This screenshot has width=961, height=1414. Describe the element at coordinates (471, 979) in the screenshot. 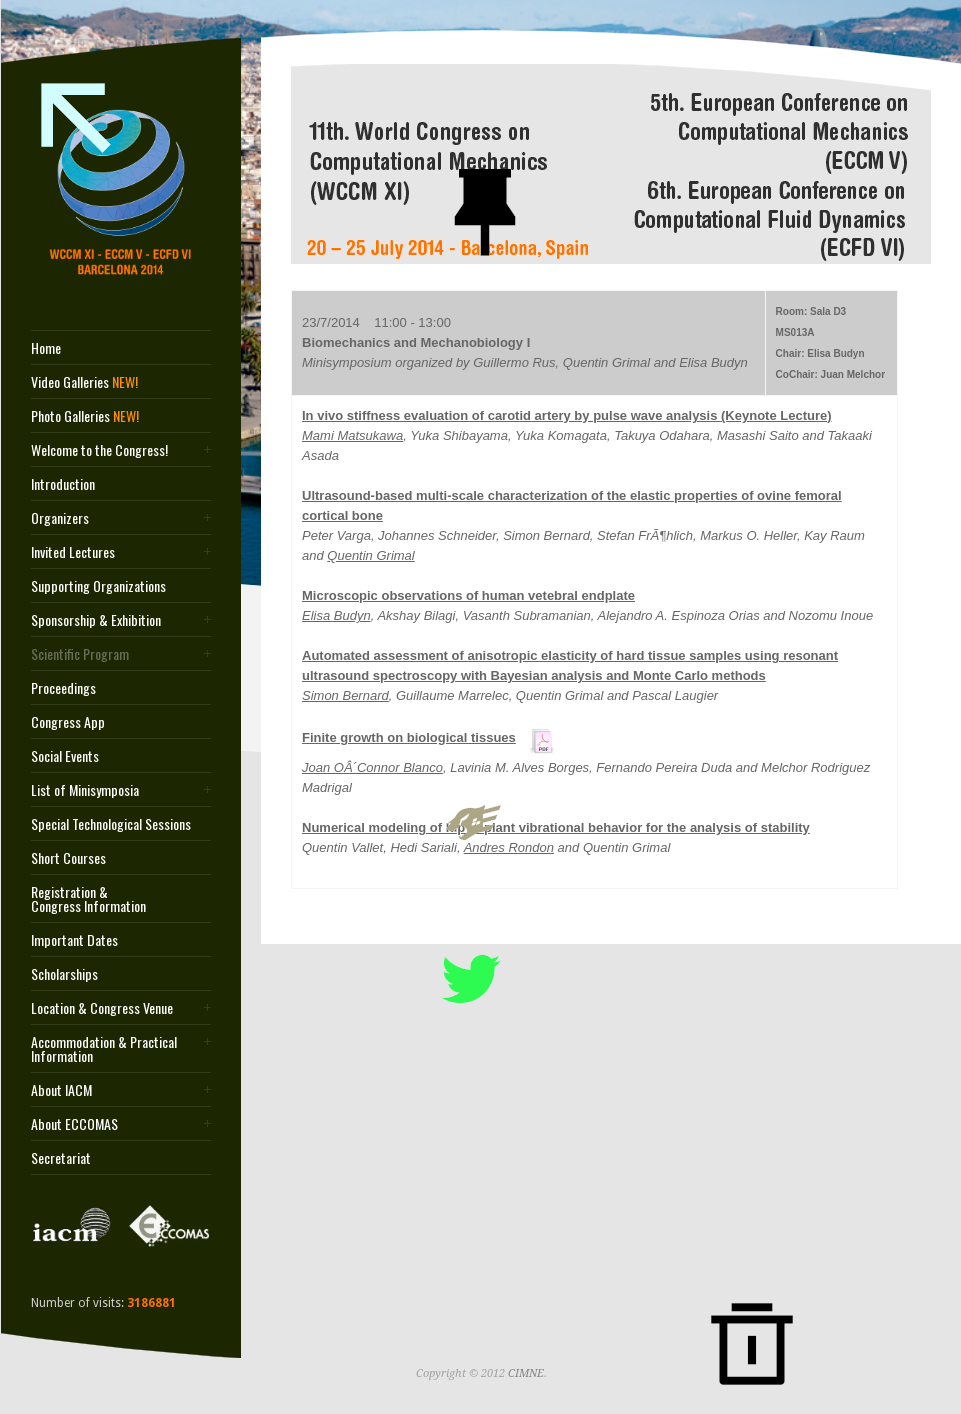

I see `share to twitter` at that location.